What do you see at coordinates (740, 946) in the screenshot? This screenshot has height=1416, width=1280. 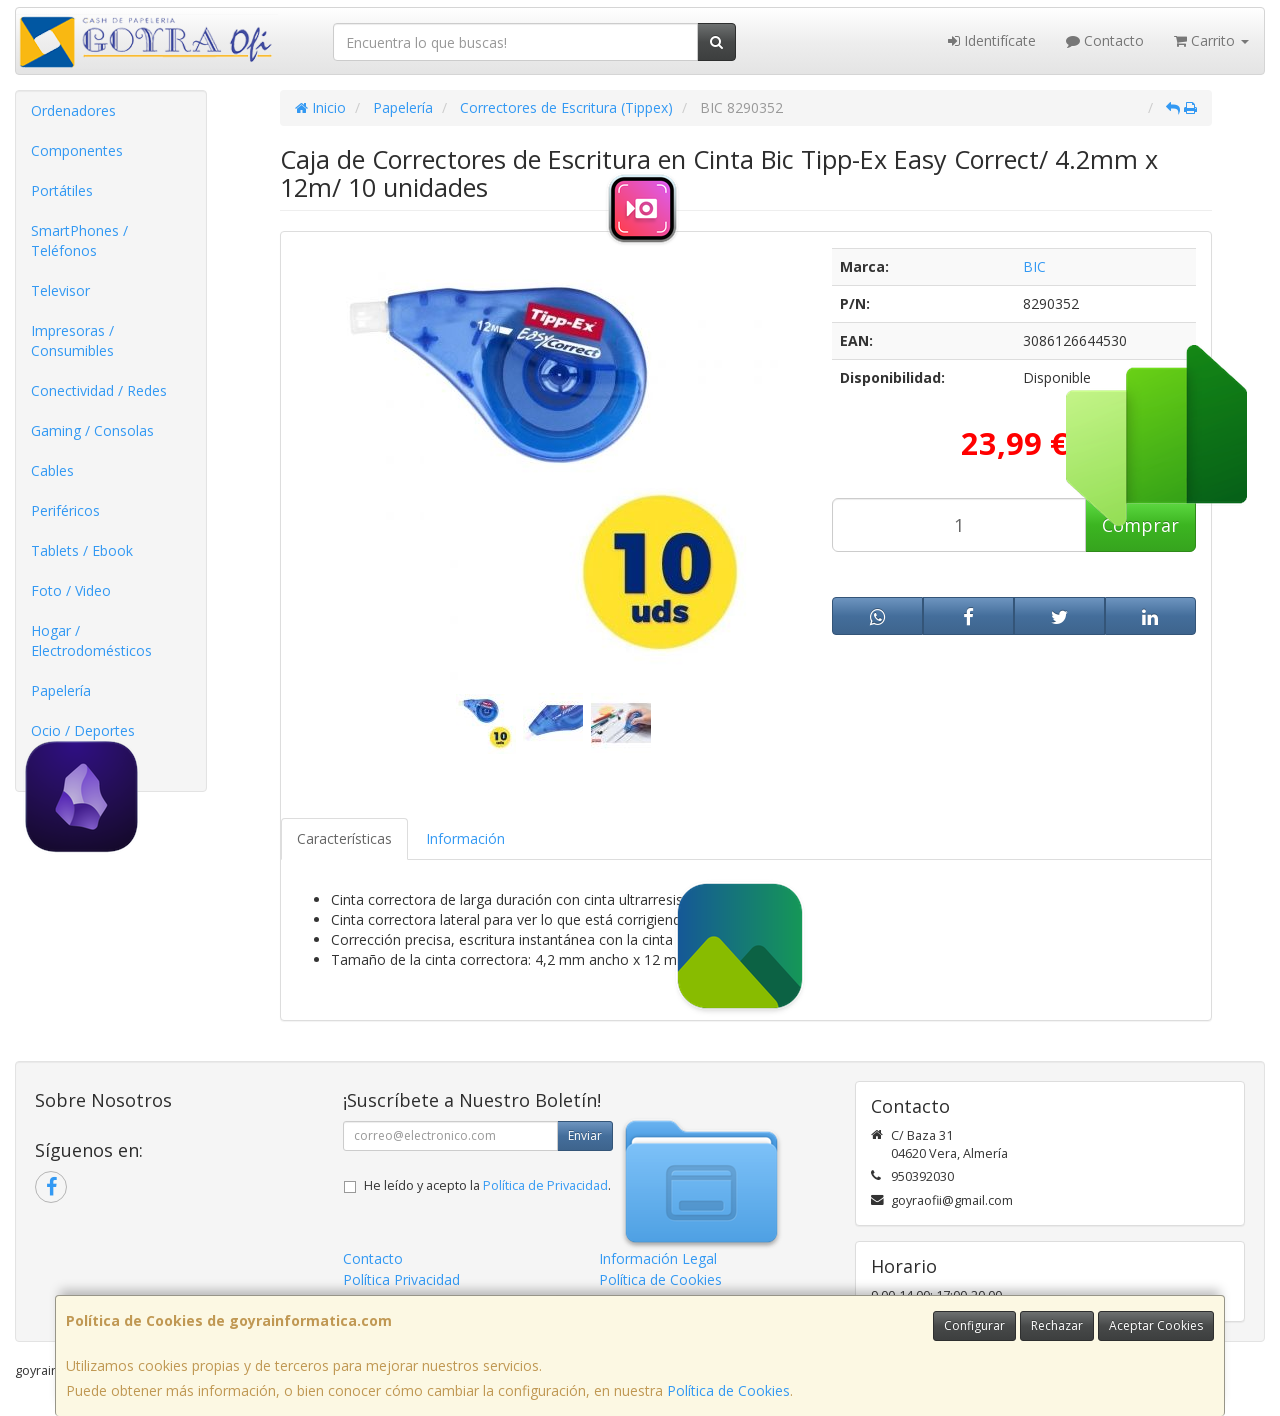 I see `open xpano panorama stitching app` at bounding box center [740, 946].